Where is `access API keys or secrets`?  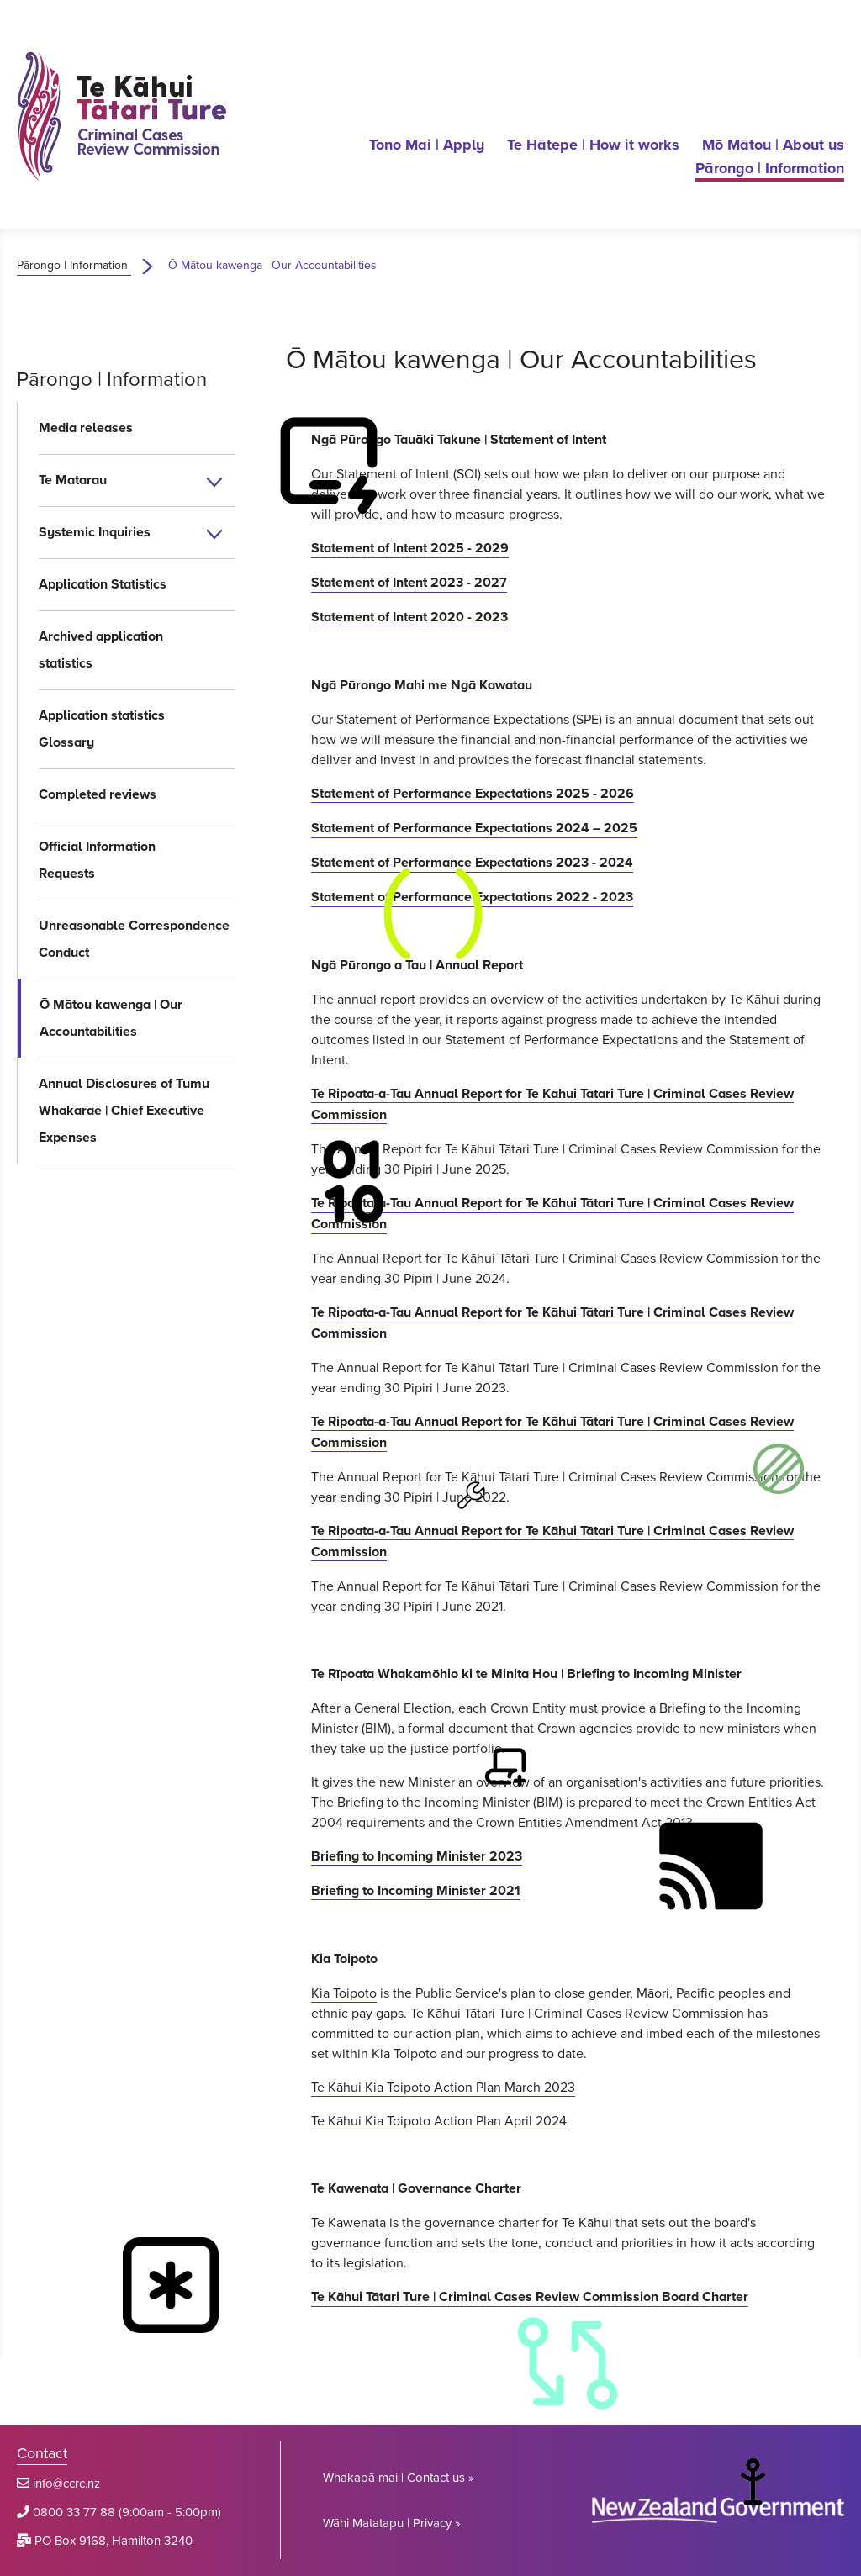
access API keys or secrets is located at coordinates (171, 2285).